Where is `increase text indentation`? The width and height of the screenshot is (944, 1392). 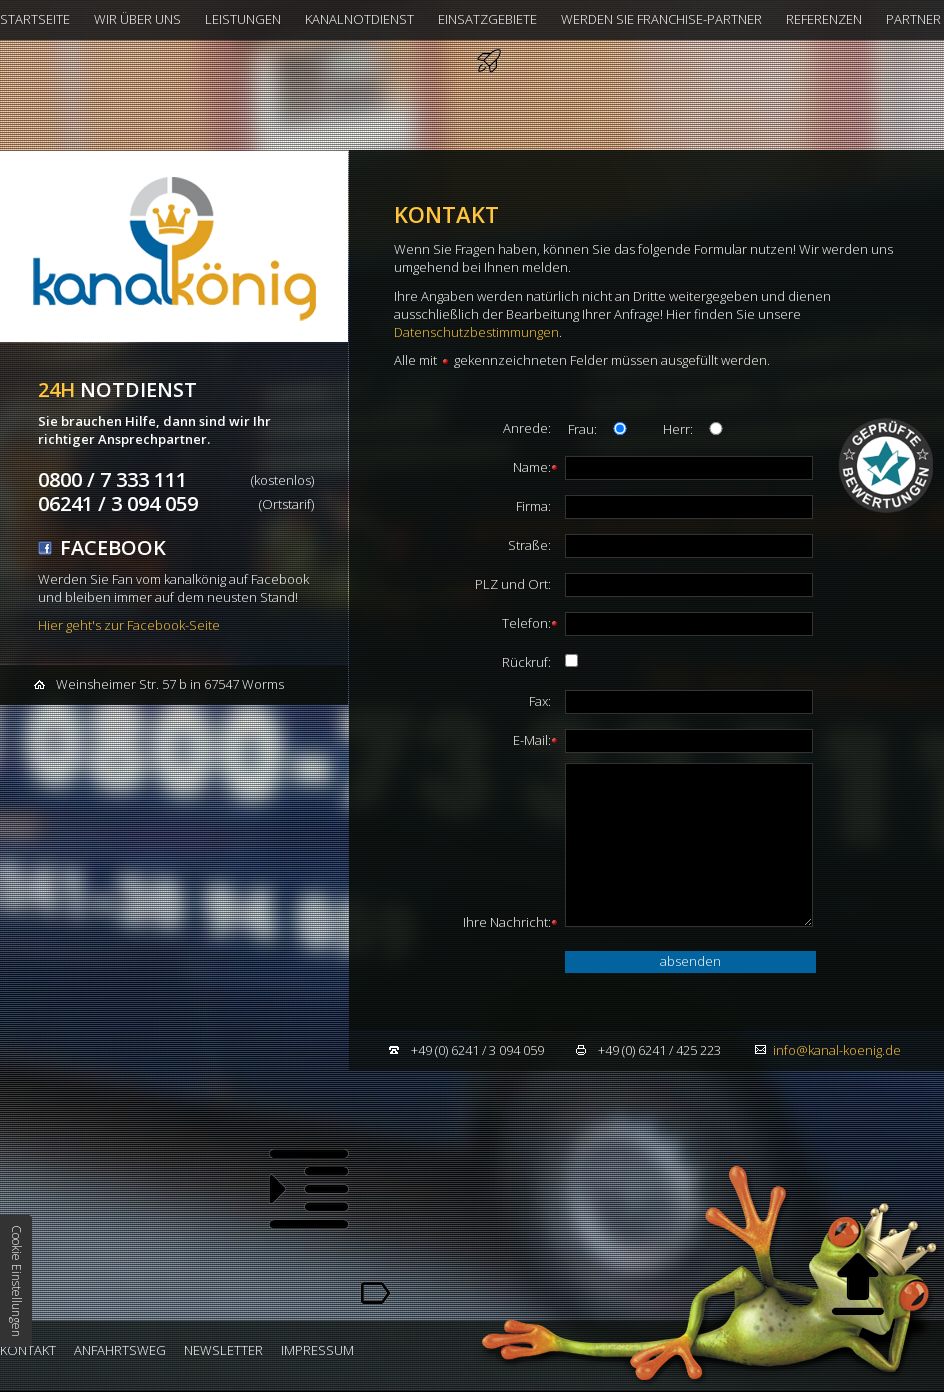
increase text indentation is located at coordinates (309, 1189).